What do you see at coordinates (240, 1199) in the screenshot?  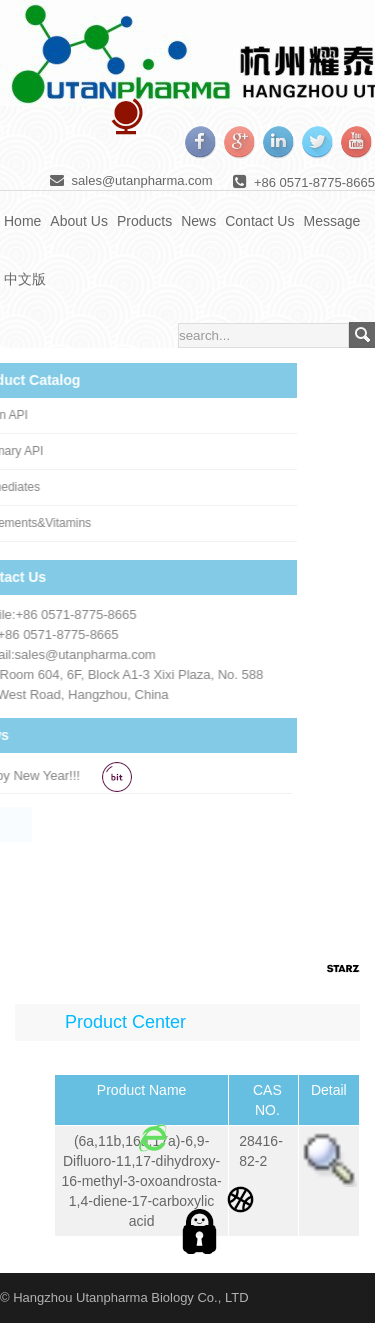 I see `access sports scores and updates` at bounding box center [240, 1199].